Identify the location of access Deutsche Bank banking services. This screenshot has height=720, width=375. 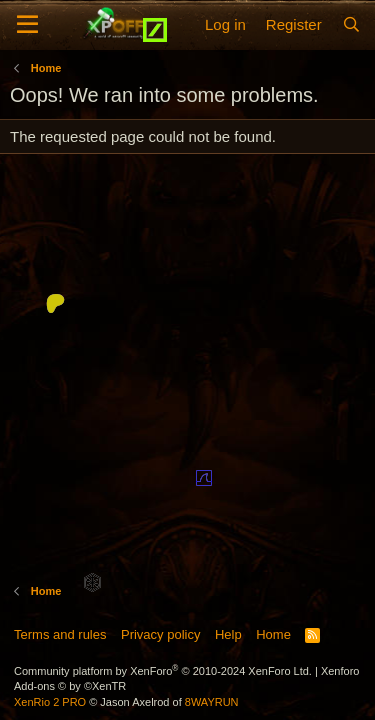
(155, 30).